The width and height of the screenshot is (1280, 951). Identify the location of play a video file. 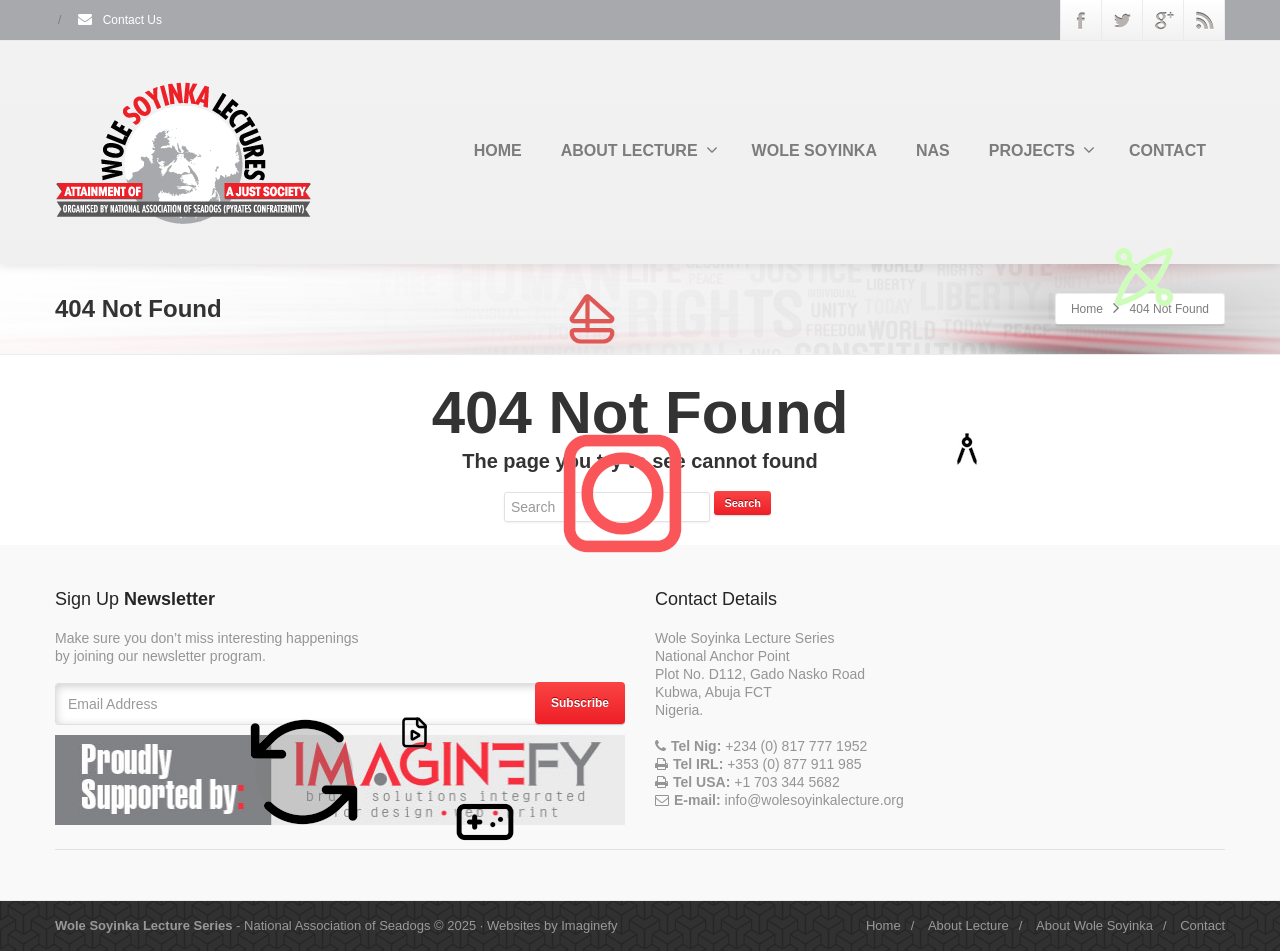
(414, 732).